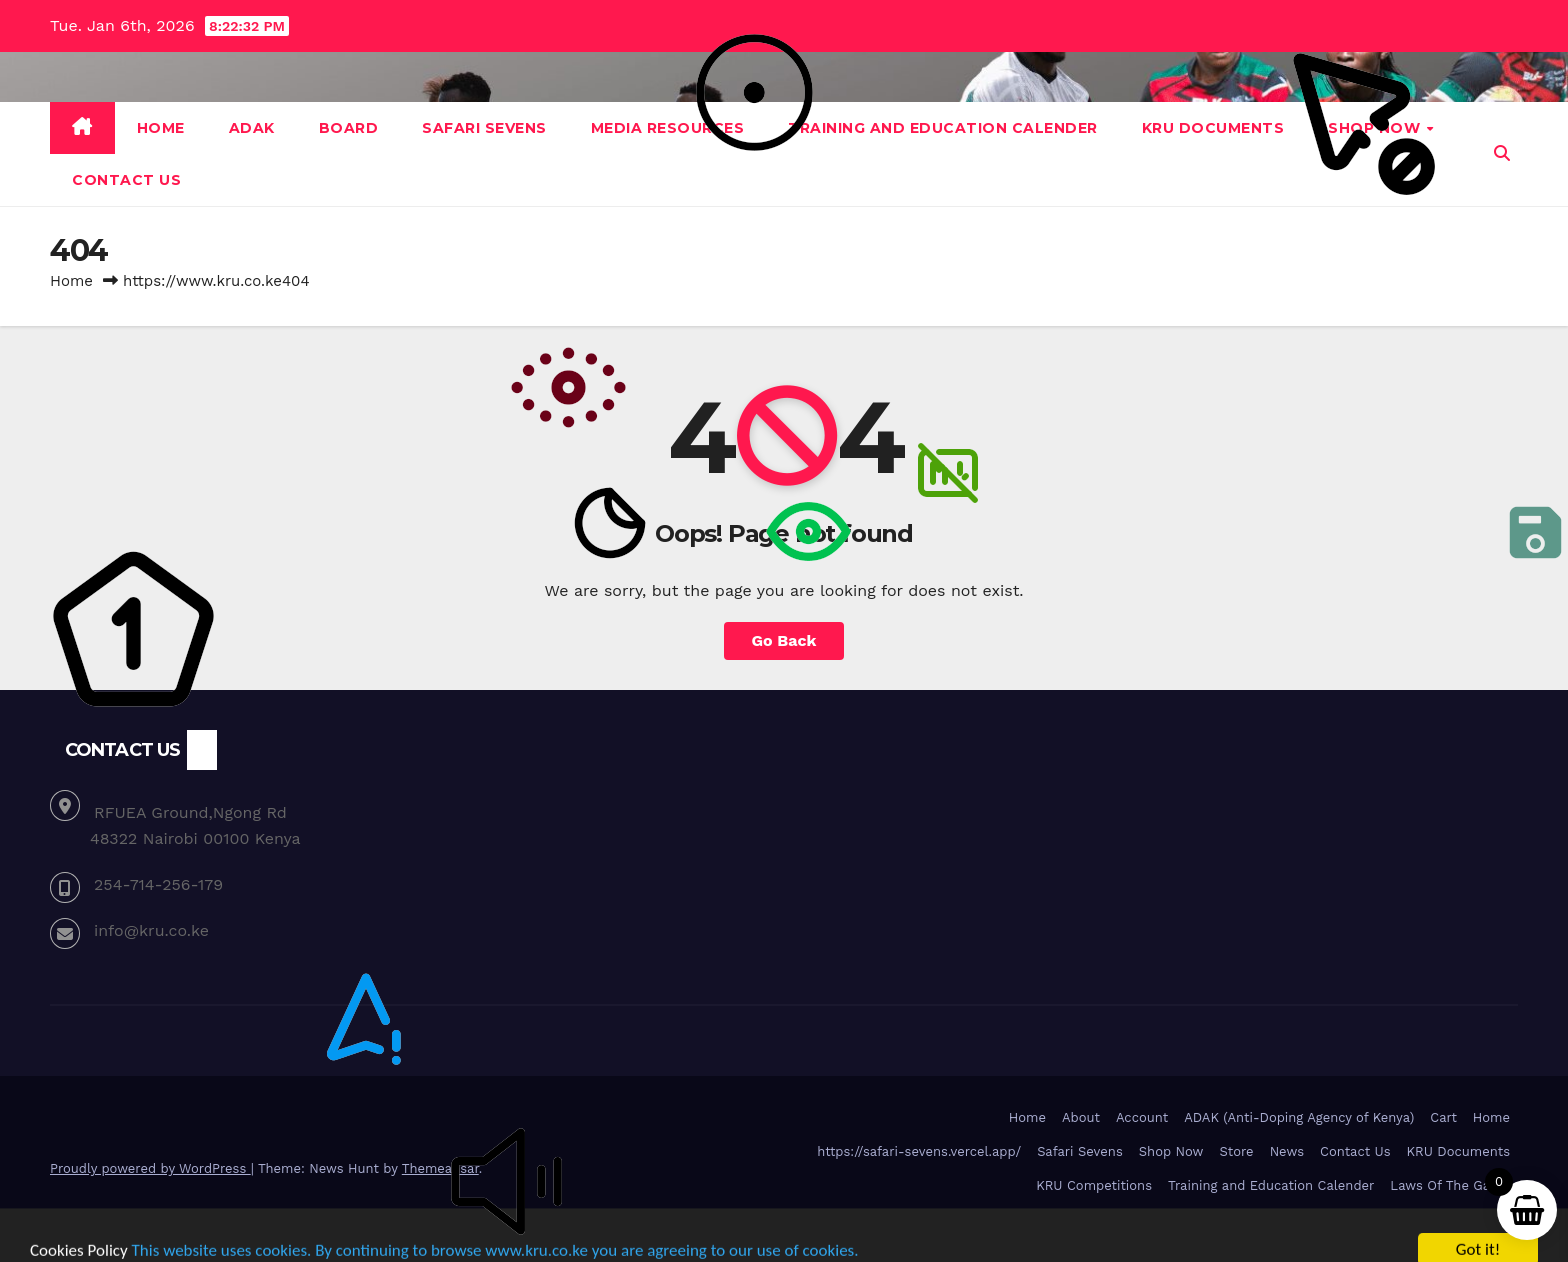 The width and height of the screenshot is (1568, 1262). I want to click on cursor interaction disabled or unavailable, so click(1357, 117).